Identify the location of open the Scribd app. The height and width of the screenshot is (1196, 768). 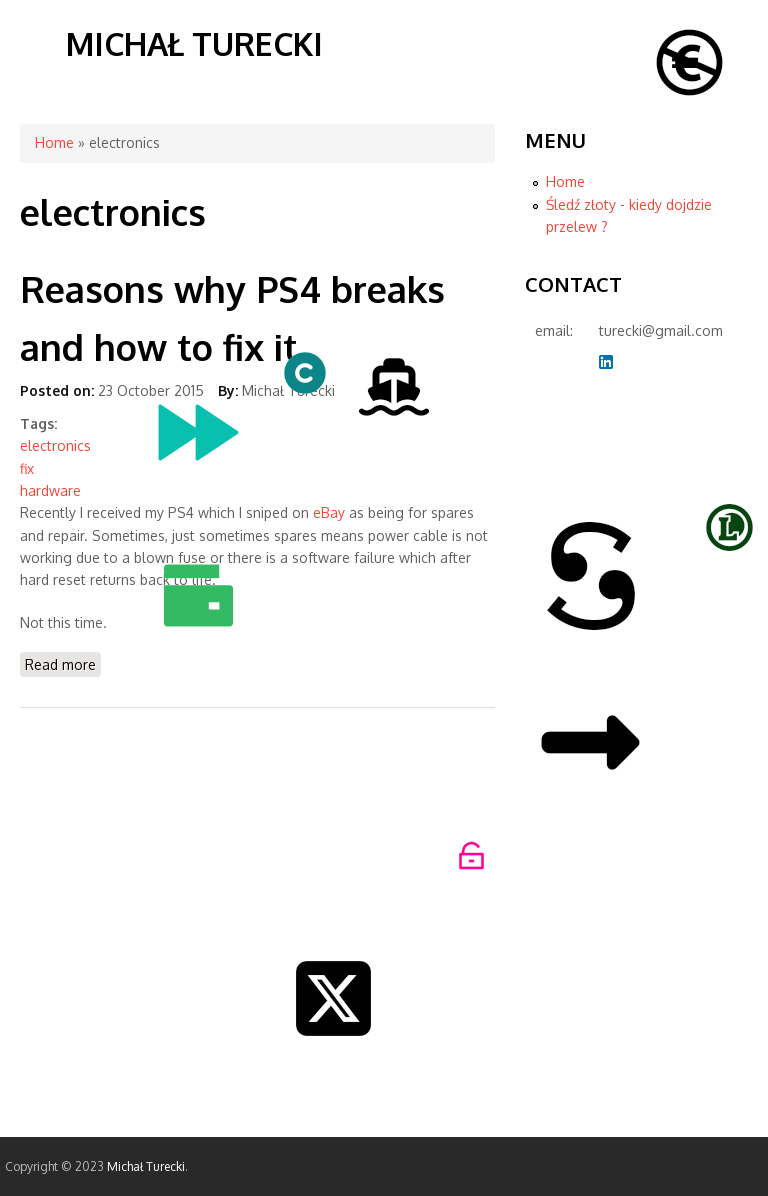
(591, 576).